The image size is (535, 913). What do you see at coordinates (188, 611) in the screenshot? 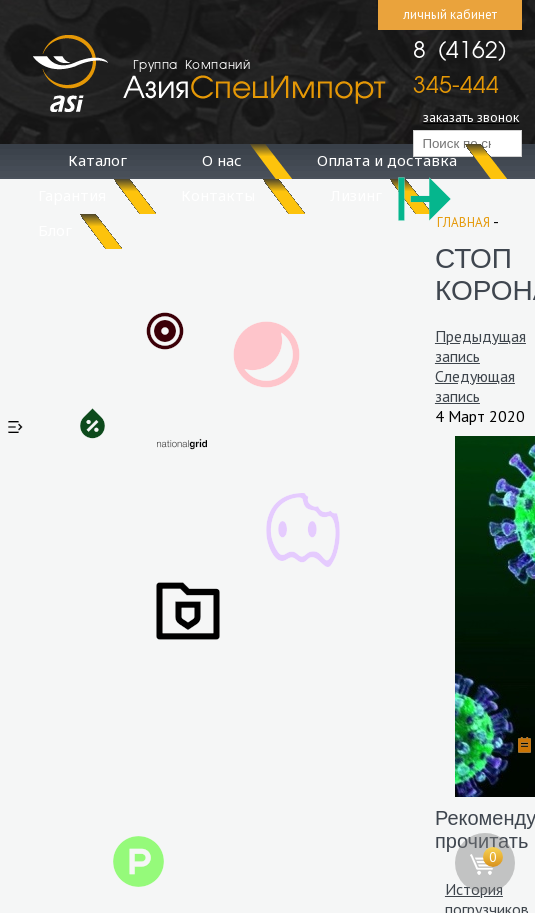
I see `access protected or secure files` at bounding box center [188, 611].